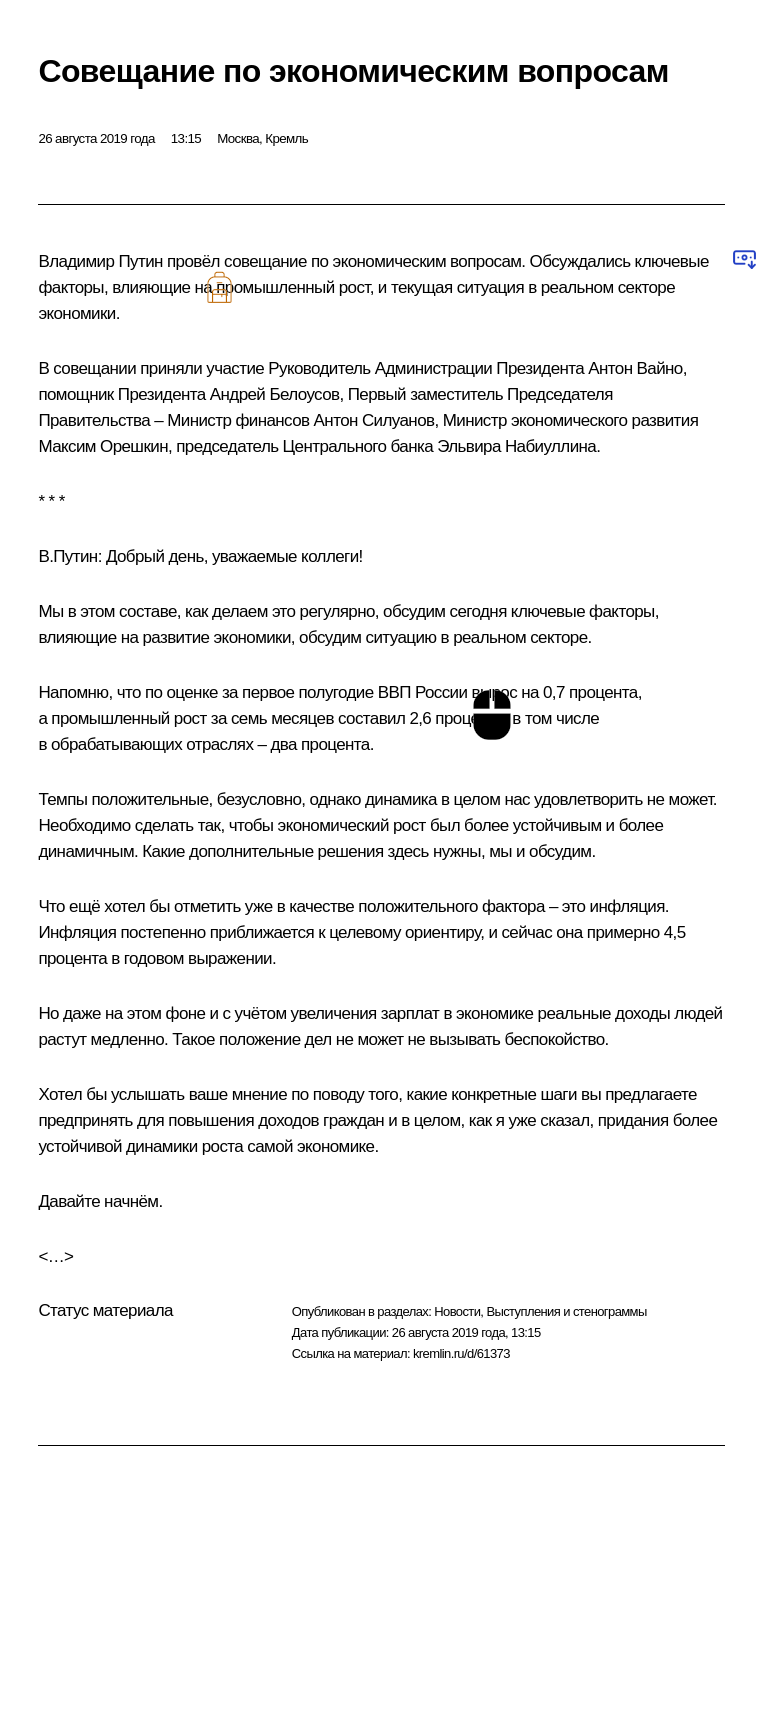  I want to click on indicates mouse input device settings, so click(492, 715).